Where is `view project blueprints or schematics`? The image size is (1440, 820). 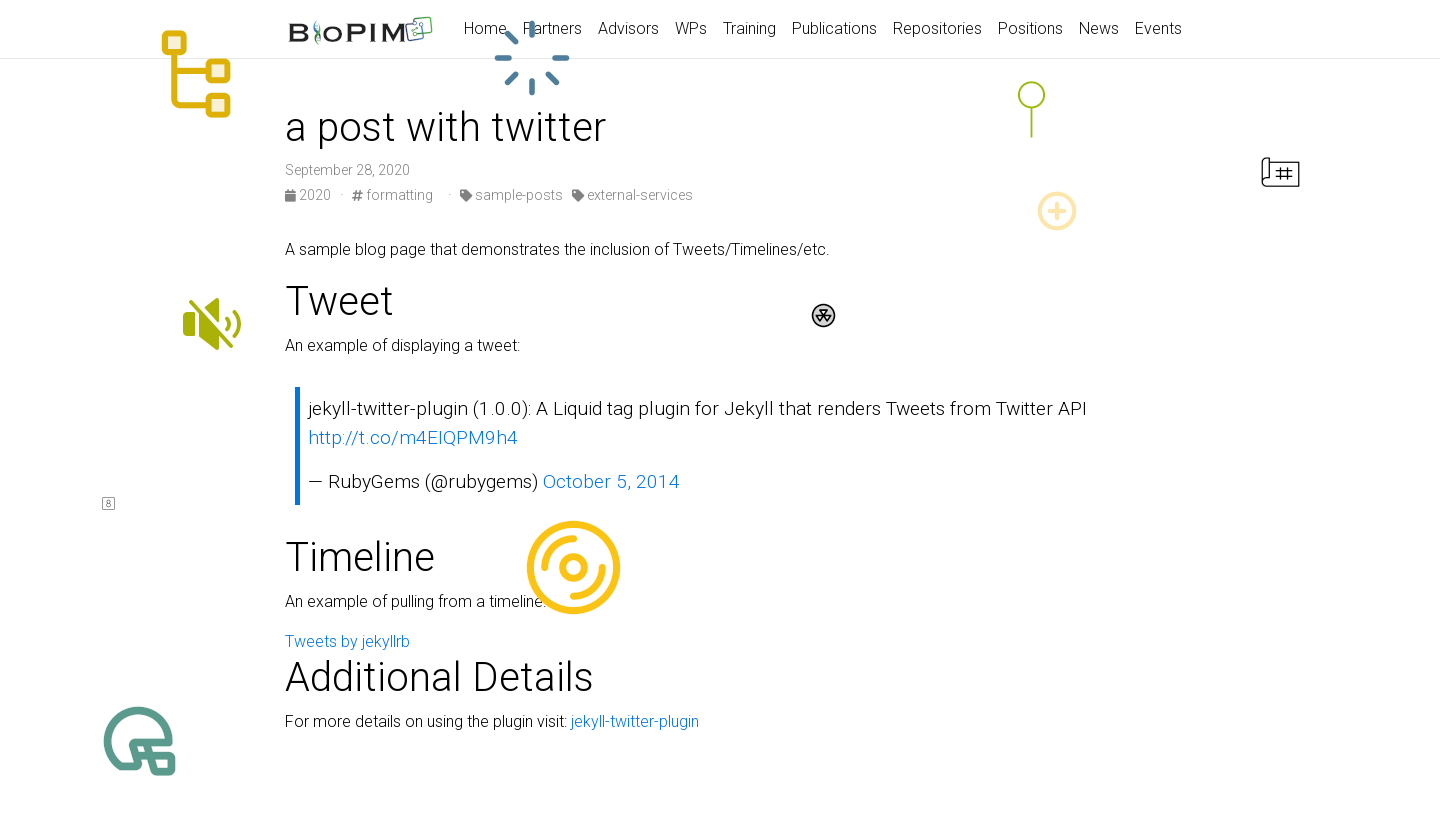
view project blueprints or schematics is located at coordinates (1280, 173).